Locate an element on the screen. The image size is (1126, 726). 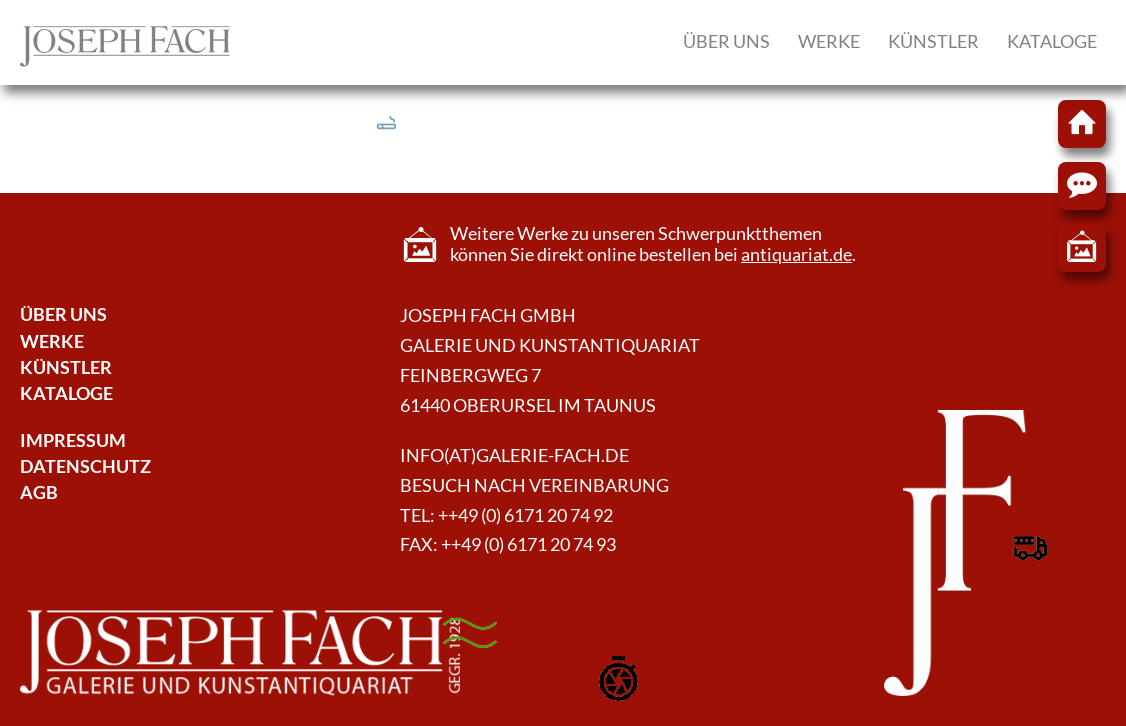
adjust camera shutter speed settings is located at coordinates (618, 679).